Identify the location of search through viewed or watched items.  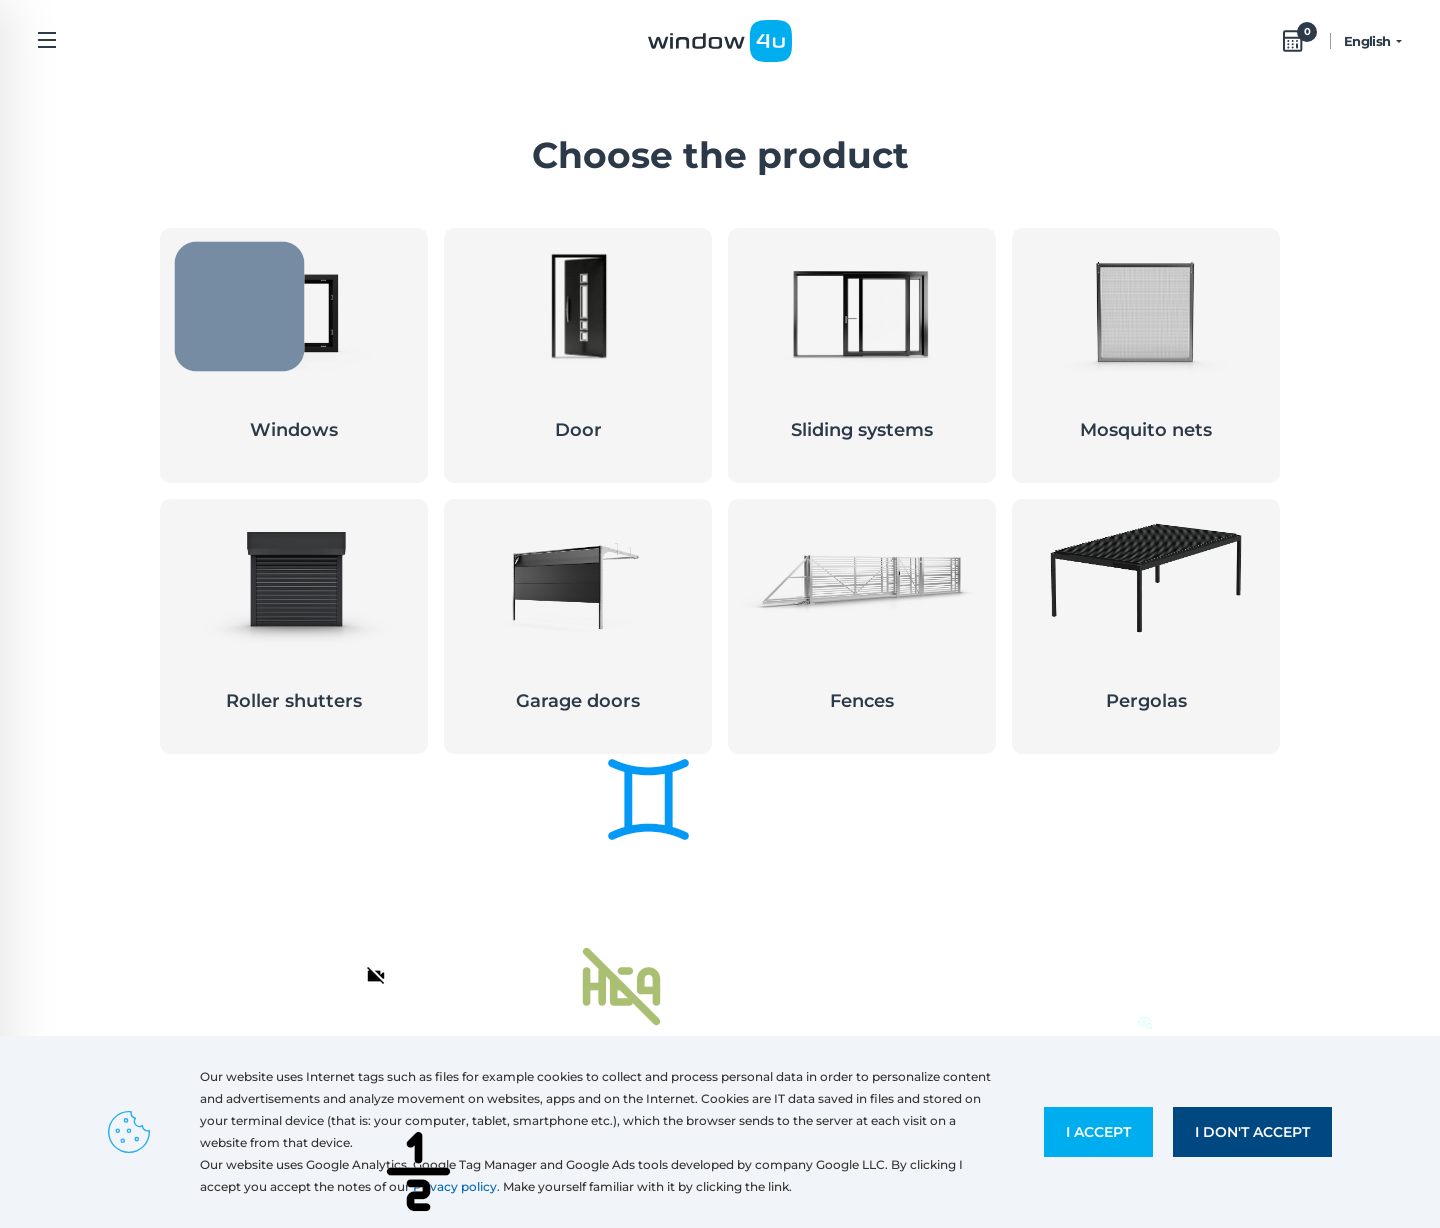
(1144, 1021).